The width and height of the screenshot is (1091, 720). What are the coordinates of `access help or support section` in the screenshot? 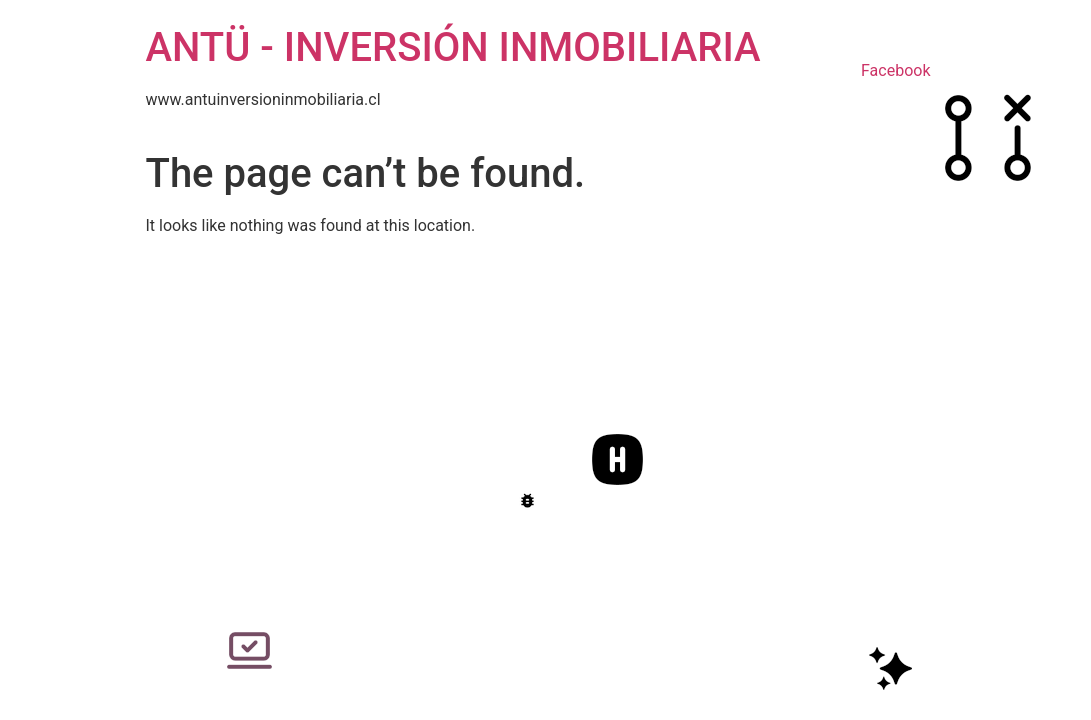 It's located at (617, 459).